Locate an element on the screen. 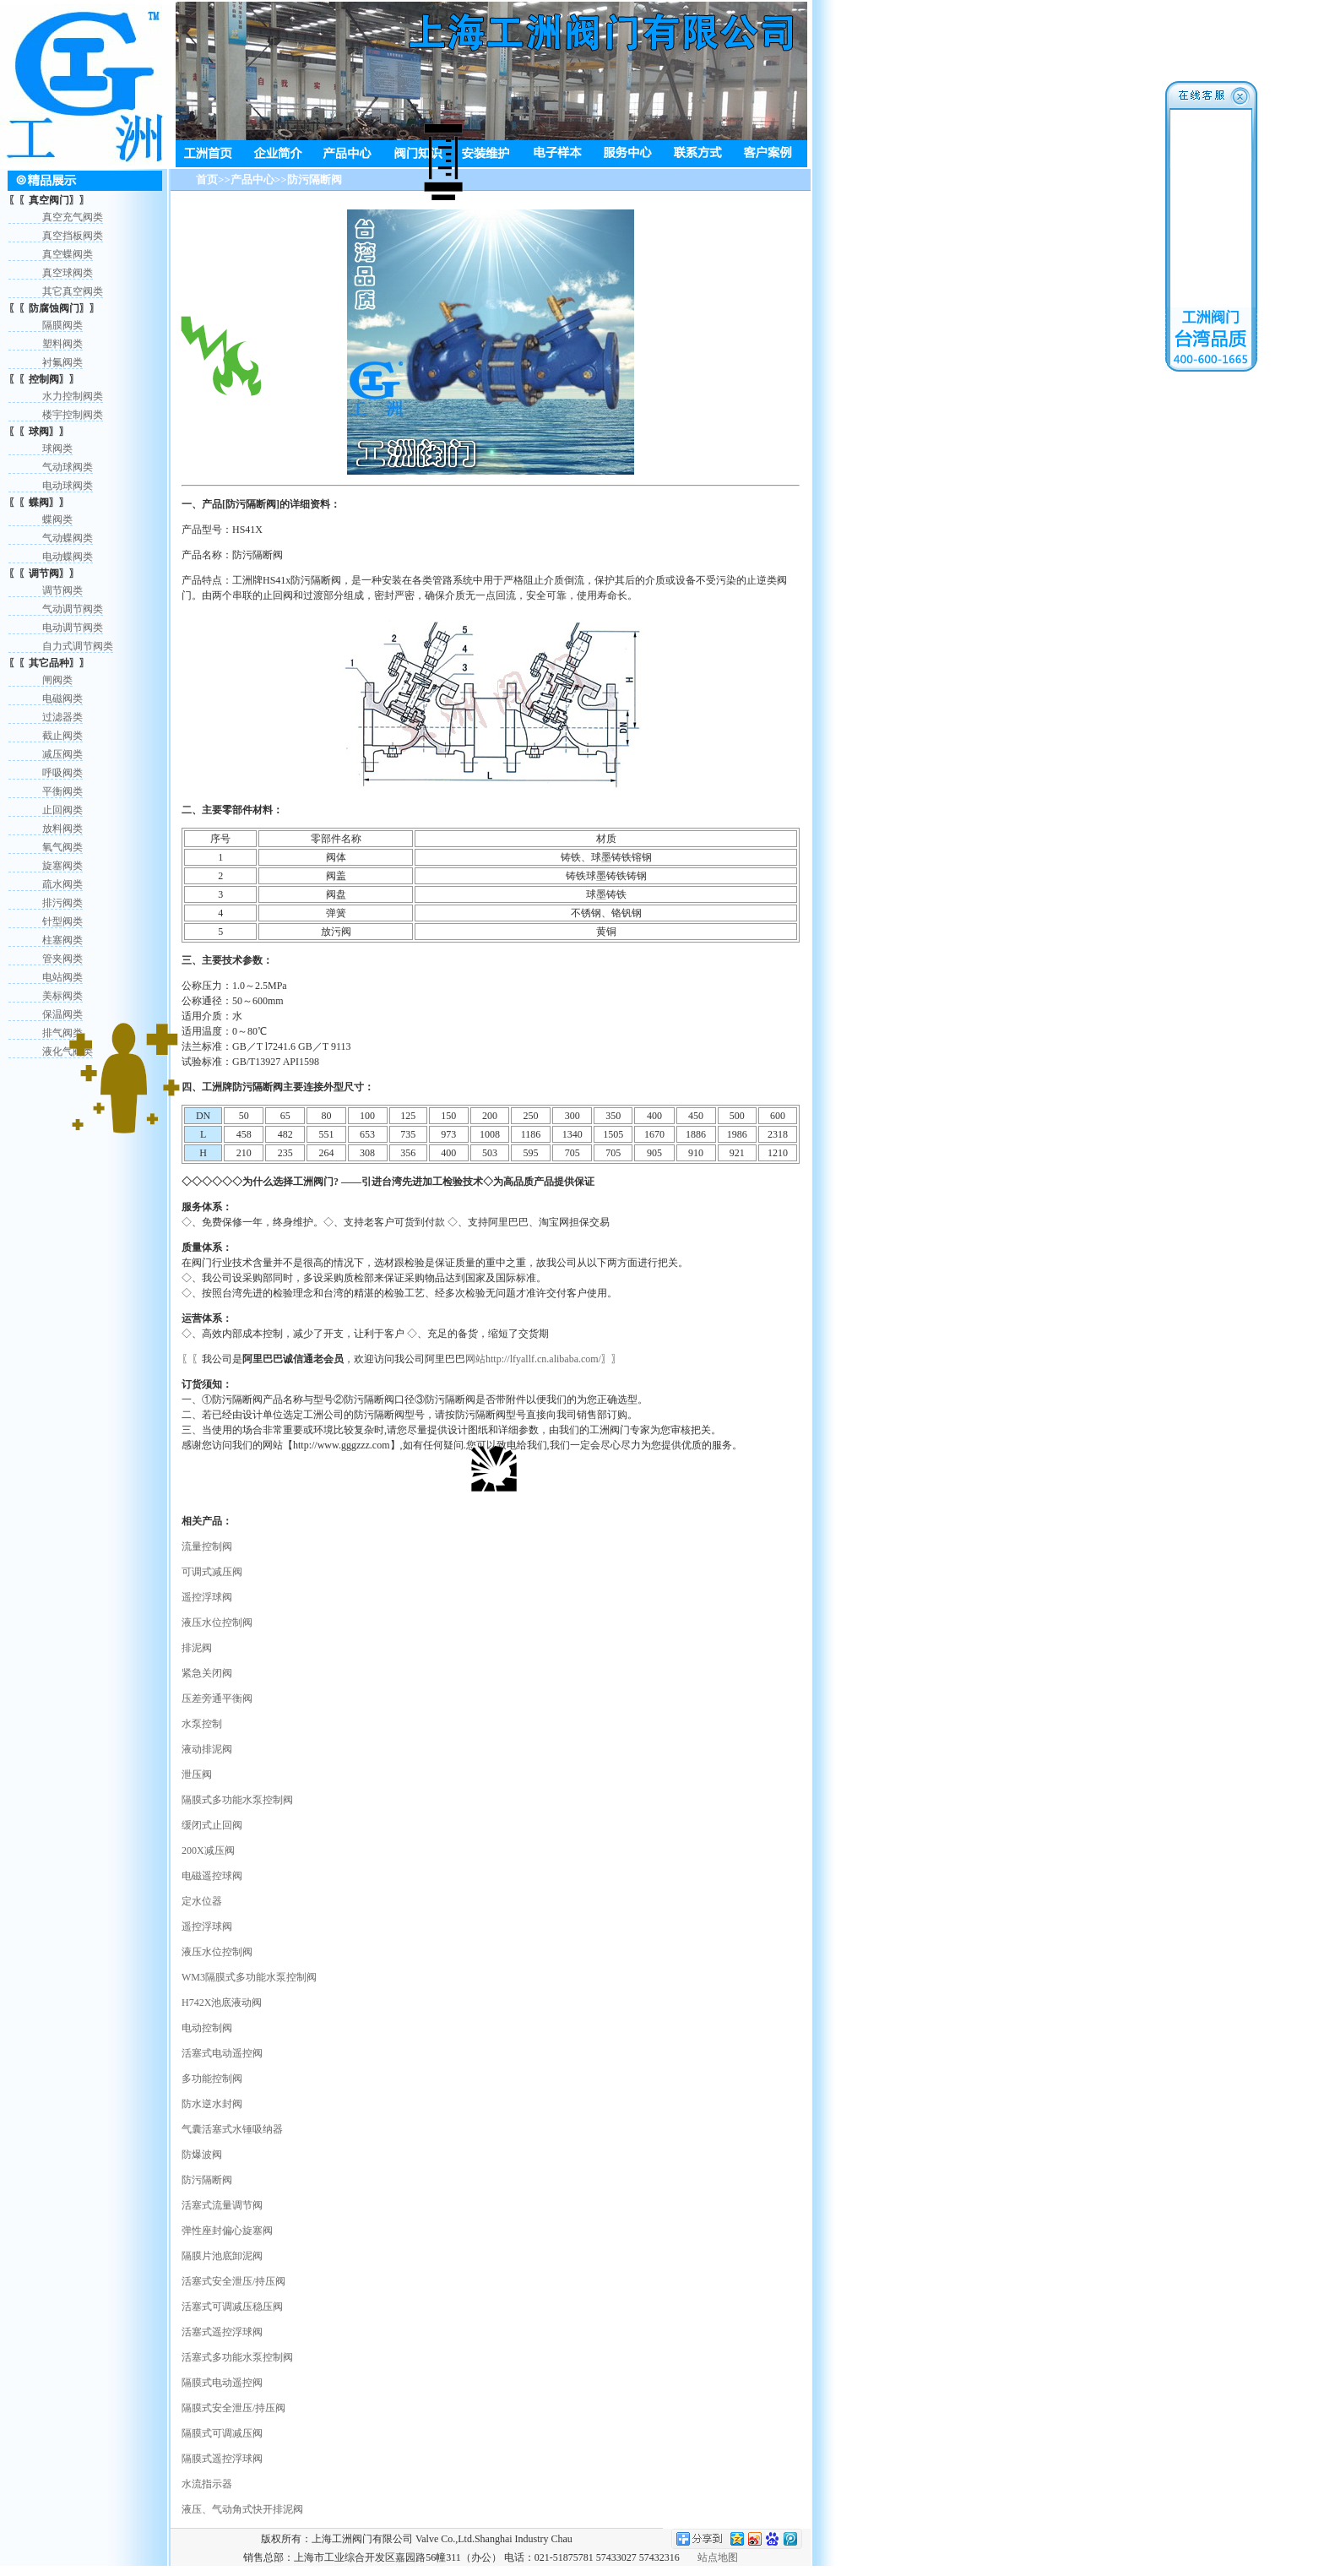 Image resolution: width=1324 pixels, height=2576 pixels. activate healing ability or spell is located at coordinates (123, 1078).